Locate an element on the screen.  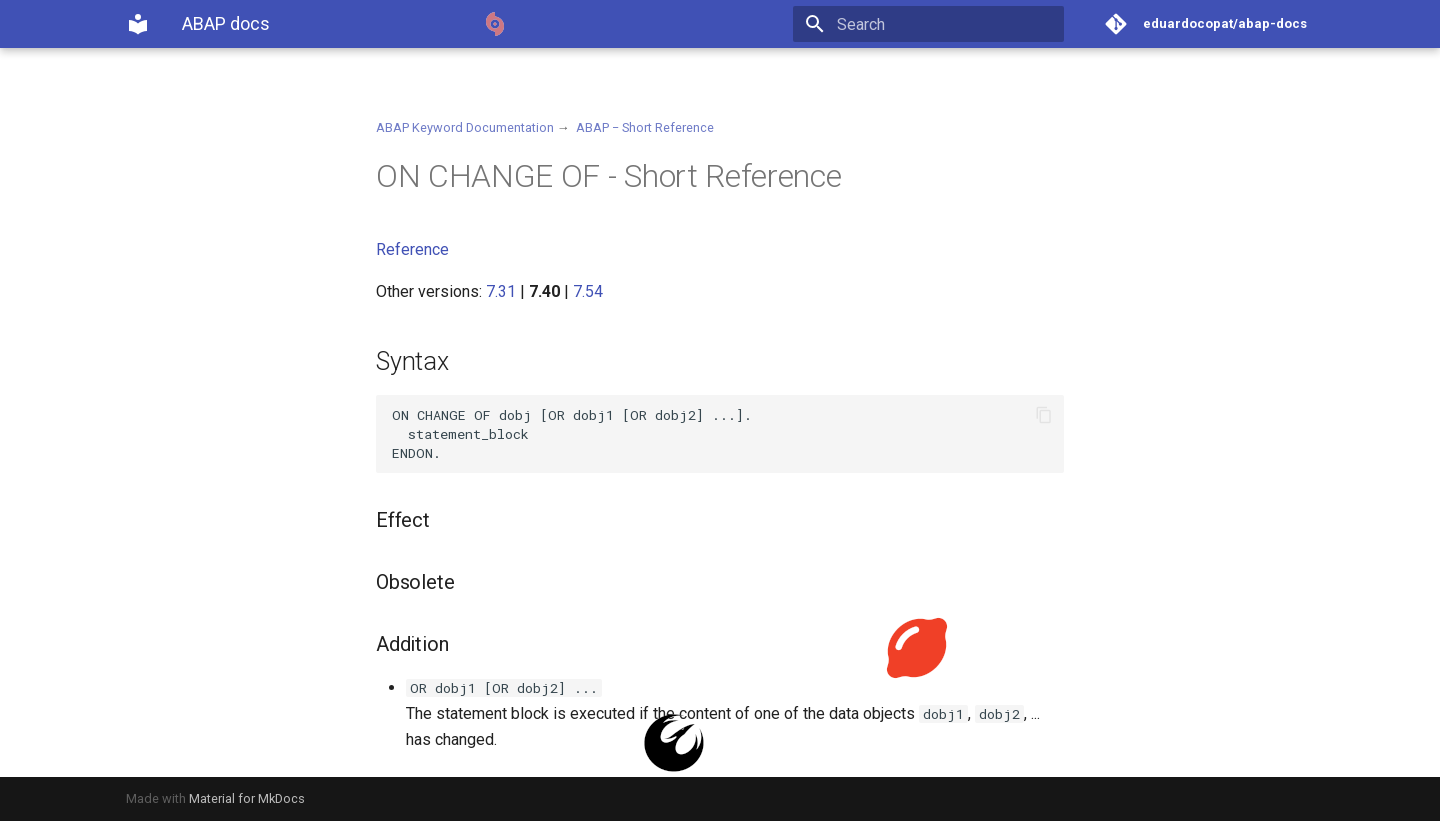
indicates hurricane or tropical storm warning is located at coordinates (495, 24).